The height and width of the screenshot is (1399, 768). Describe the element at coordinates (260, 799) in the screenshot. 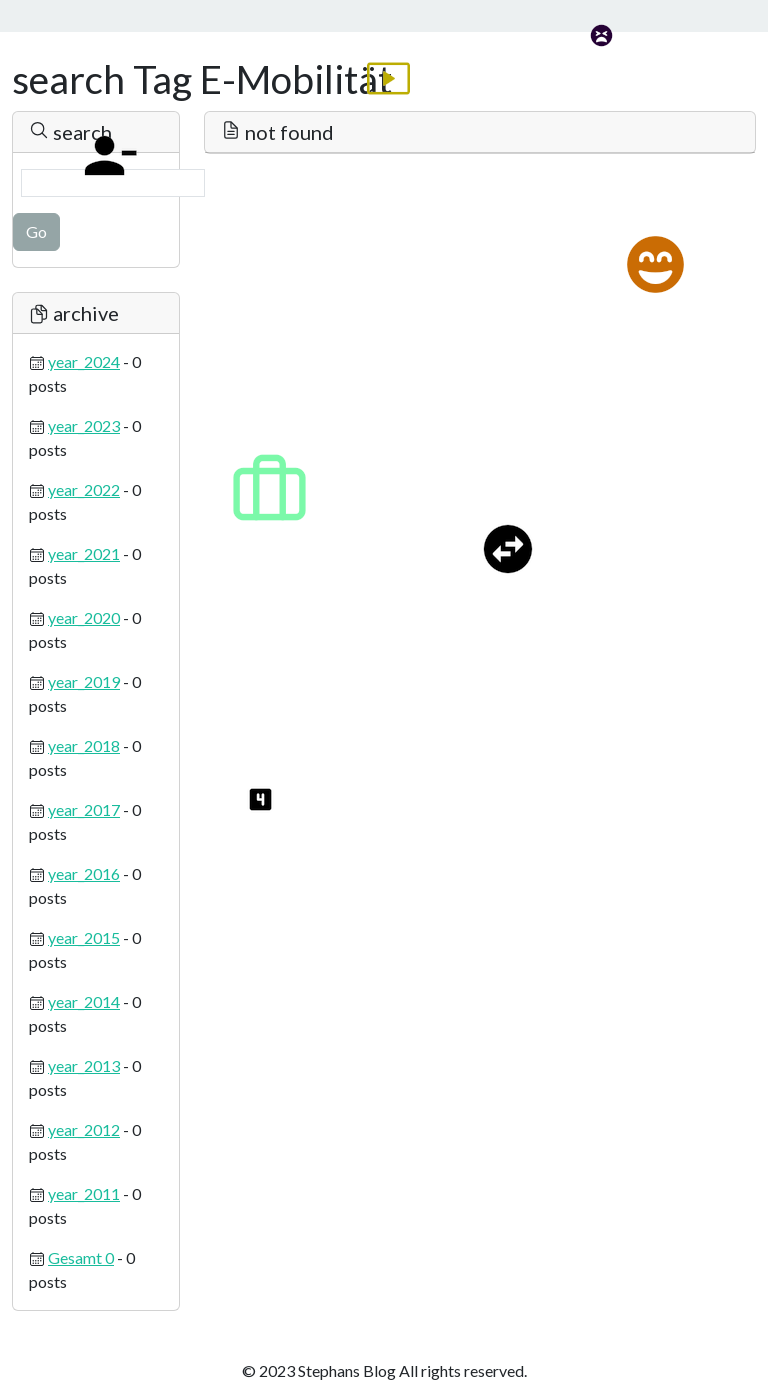

I see `select filter or preset number 4` at that location.